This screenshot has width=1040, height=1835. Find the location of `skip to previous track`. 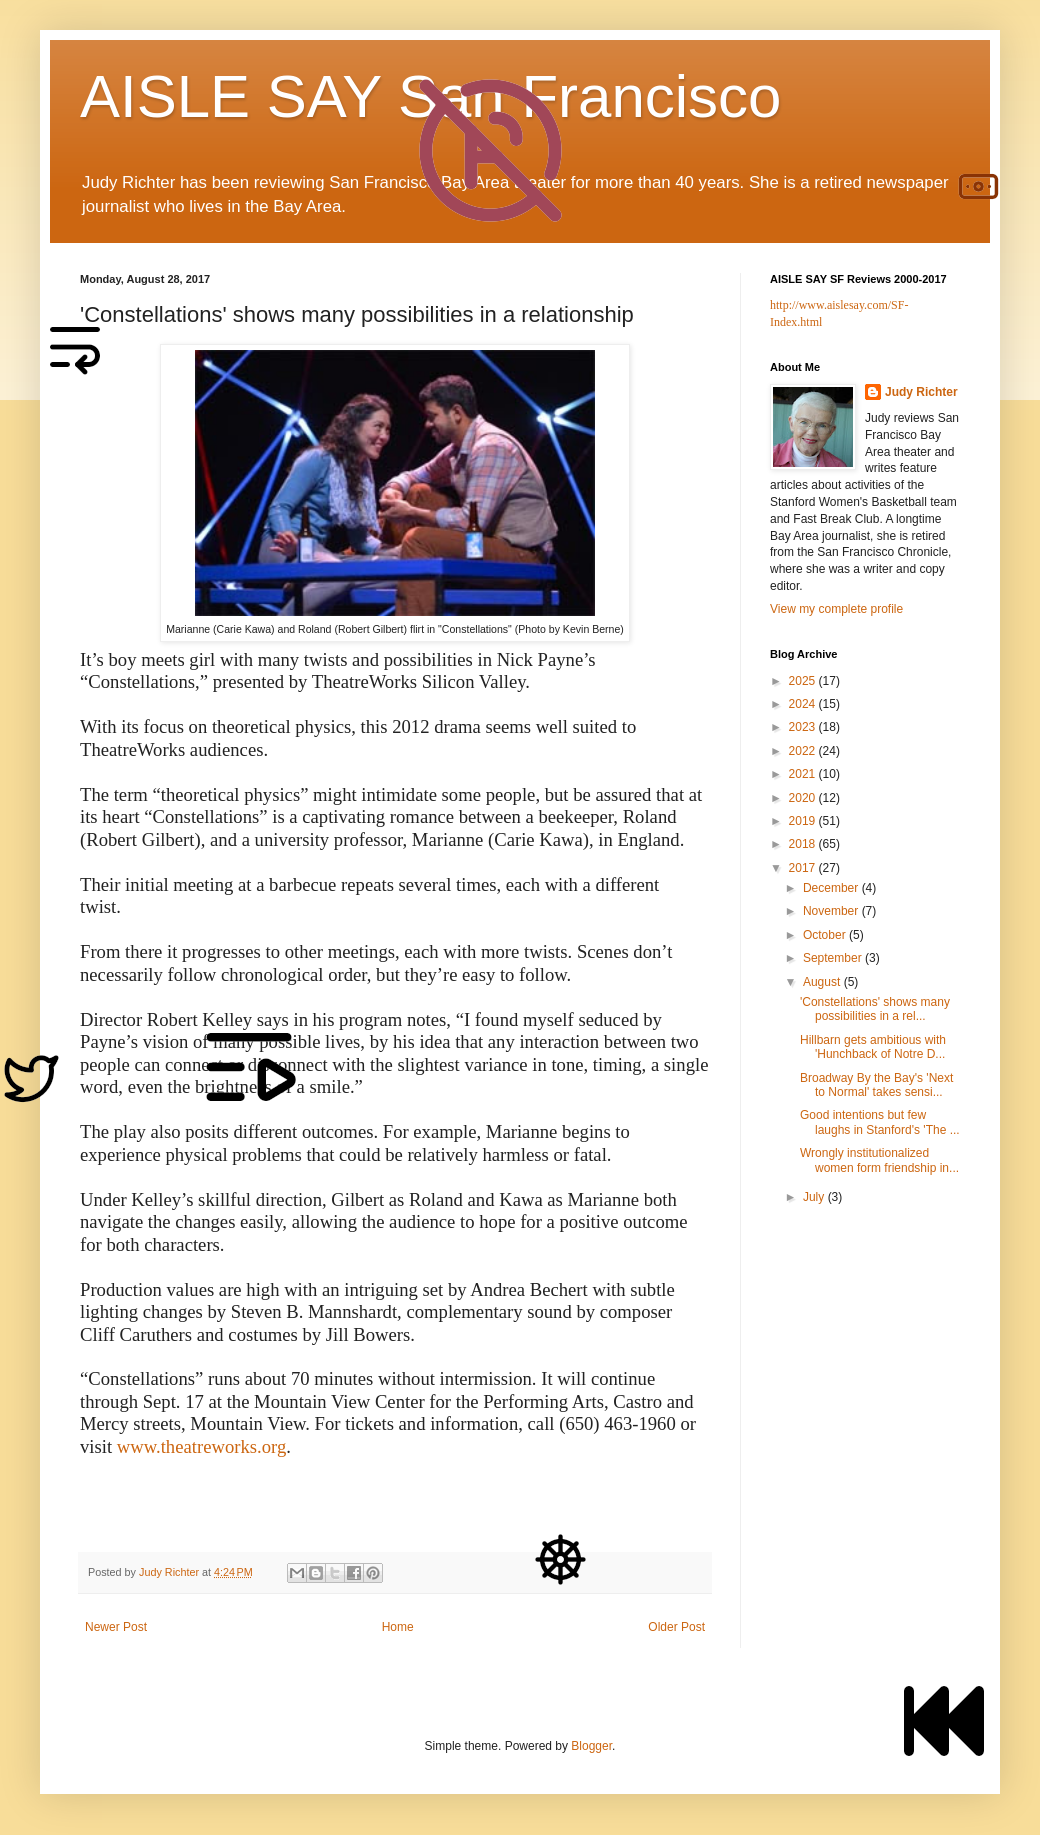

skip to previous track is located at coordinates (944, 1721).